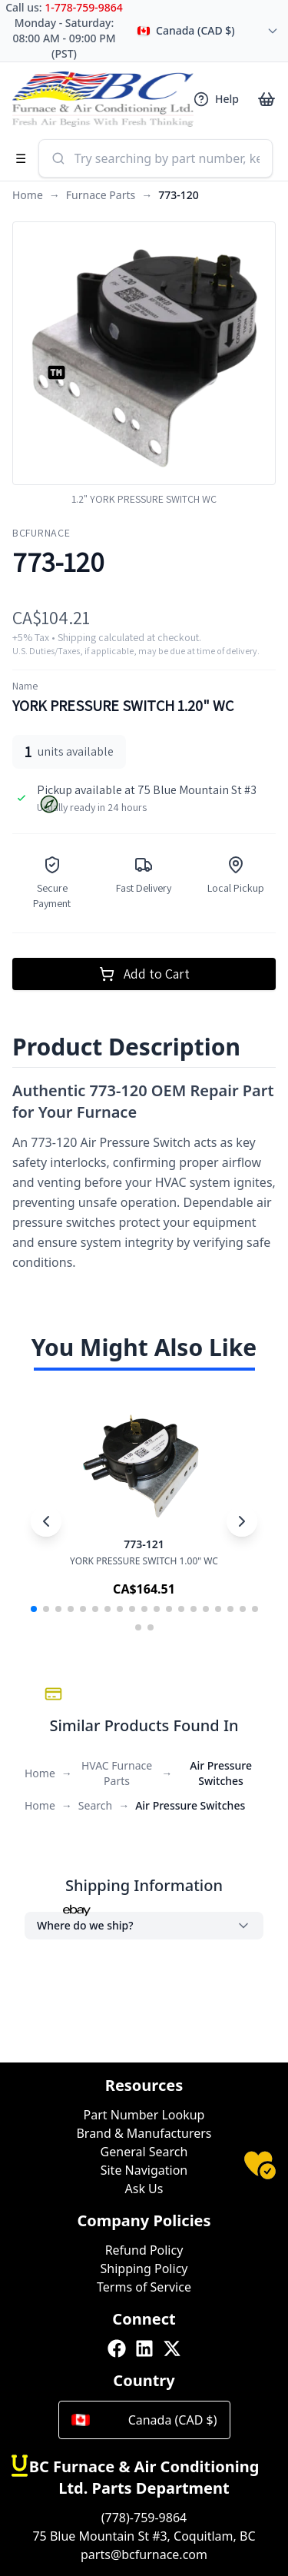 This screenshot has width=288, height=2576. I want to click on apply underline formatting to selected text, so click(19, 2465).